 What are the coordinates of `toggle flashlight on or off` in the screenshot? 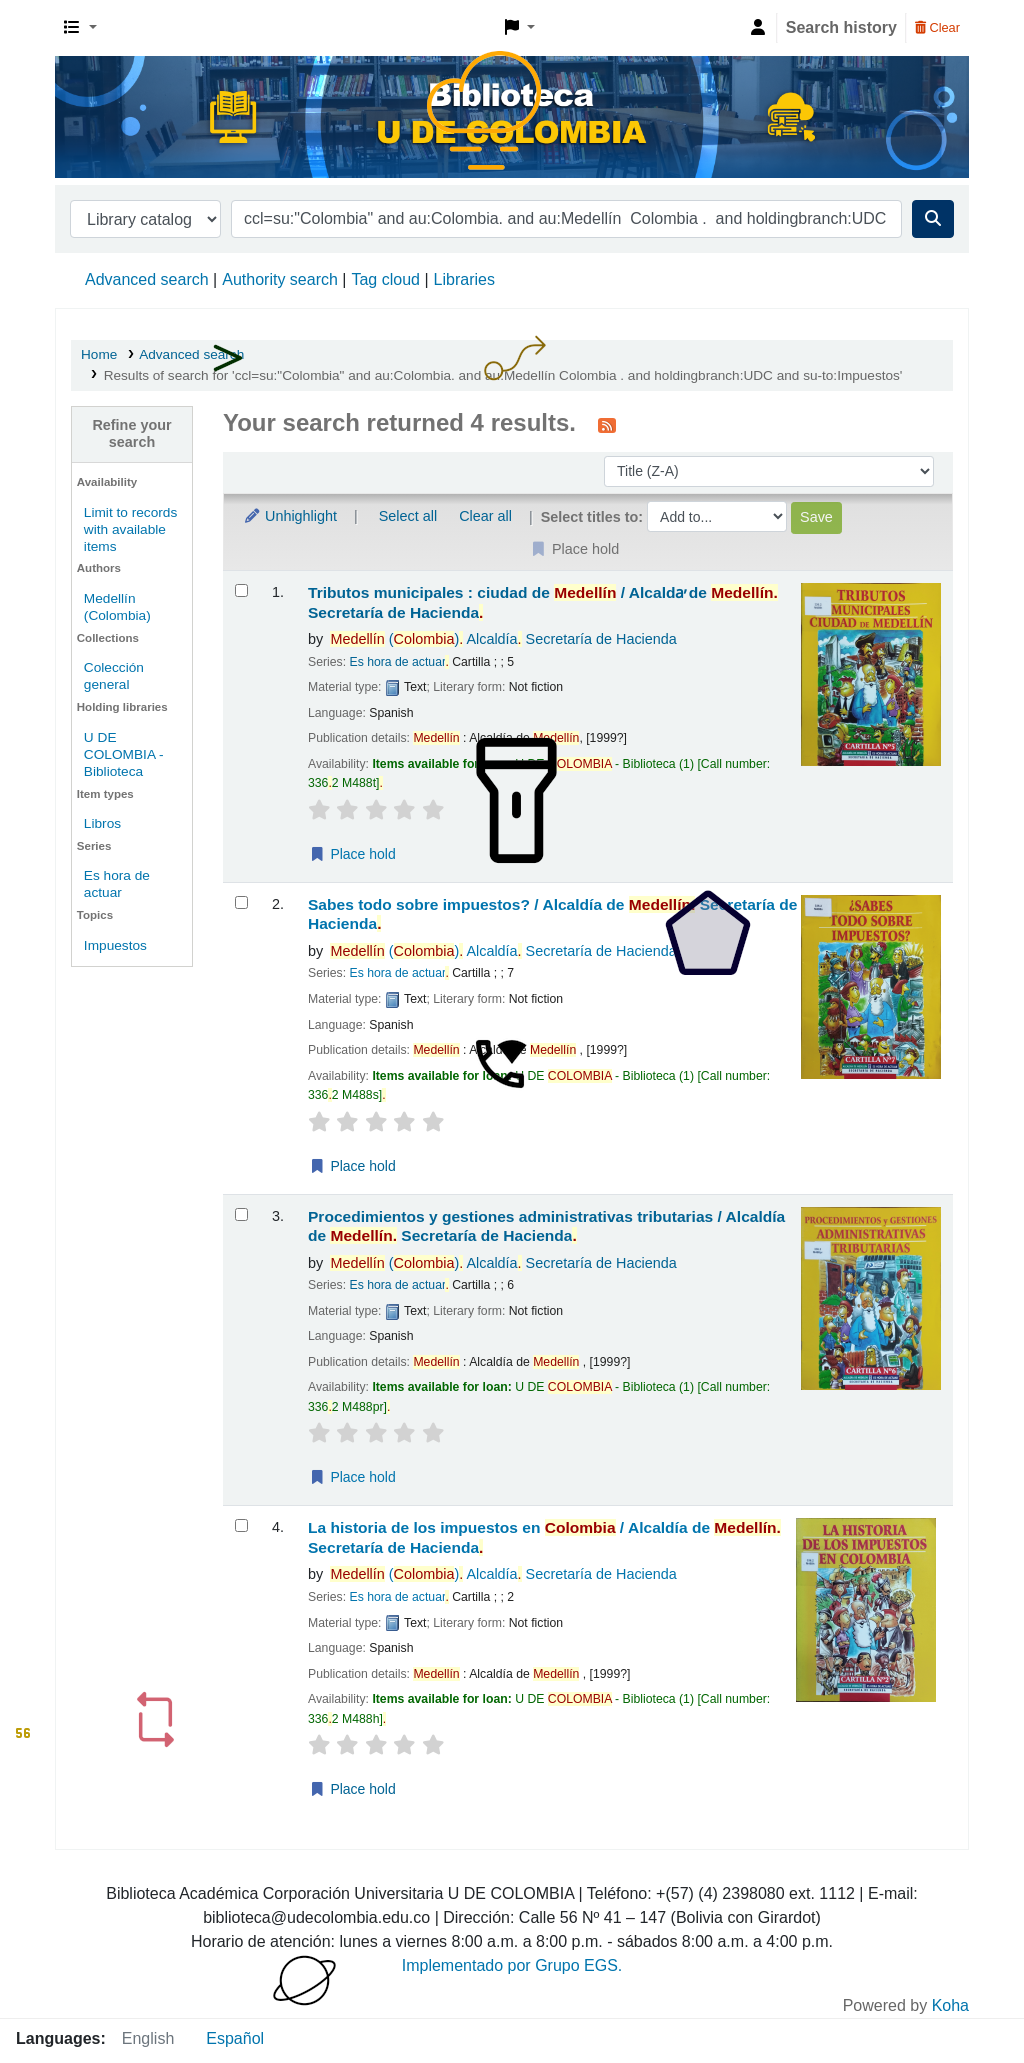 It's located at (516, 800).